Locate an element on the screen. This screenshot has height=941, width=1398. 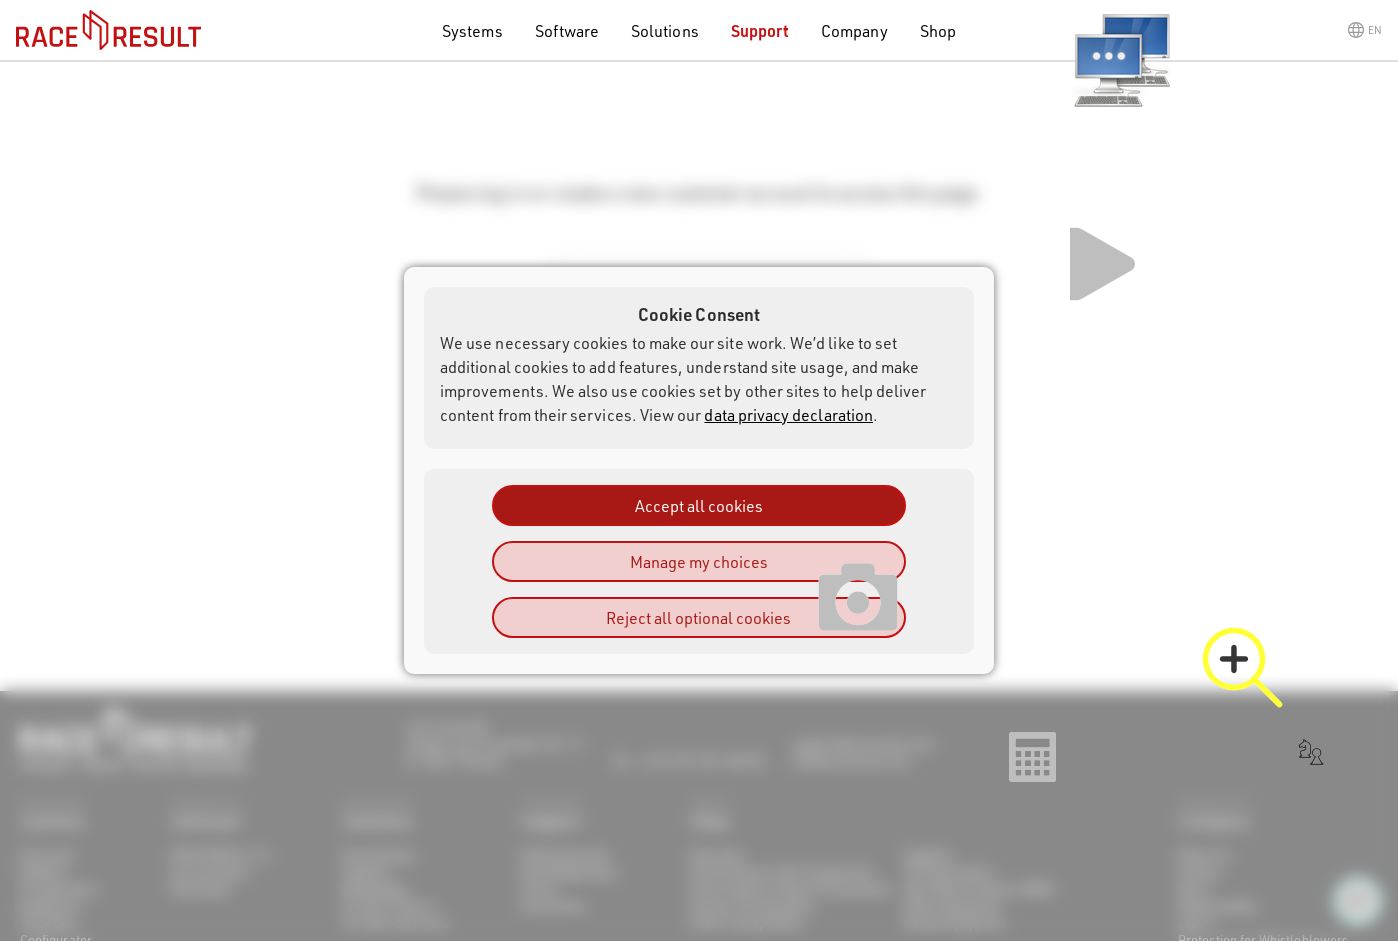
indicates data is being transmitted over the network is located at coordinates (1121, 60).